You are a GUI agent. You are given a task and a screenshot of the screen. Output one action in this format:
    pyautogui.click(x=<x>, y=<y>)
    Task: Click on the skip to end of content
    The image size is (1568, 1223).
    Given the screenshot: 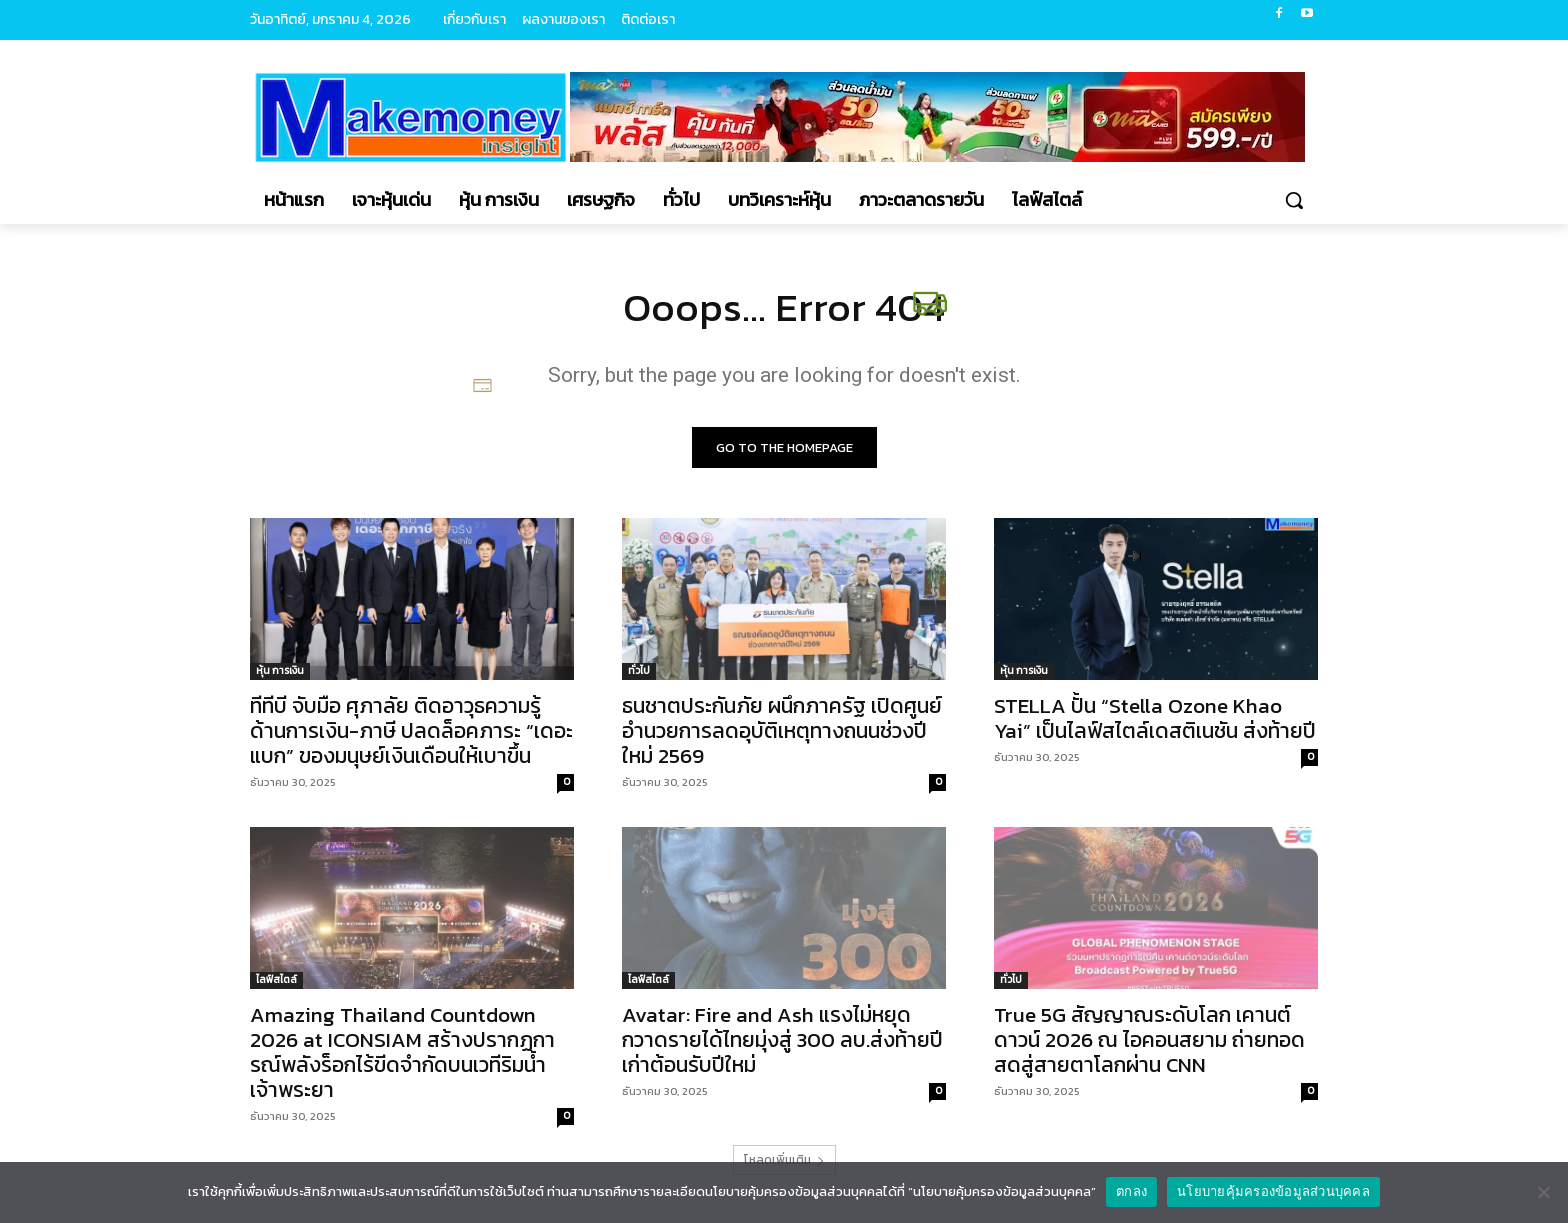 What is the action you would take?
    pyautogui.click(x=1135, y=556)
    